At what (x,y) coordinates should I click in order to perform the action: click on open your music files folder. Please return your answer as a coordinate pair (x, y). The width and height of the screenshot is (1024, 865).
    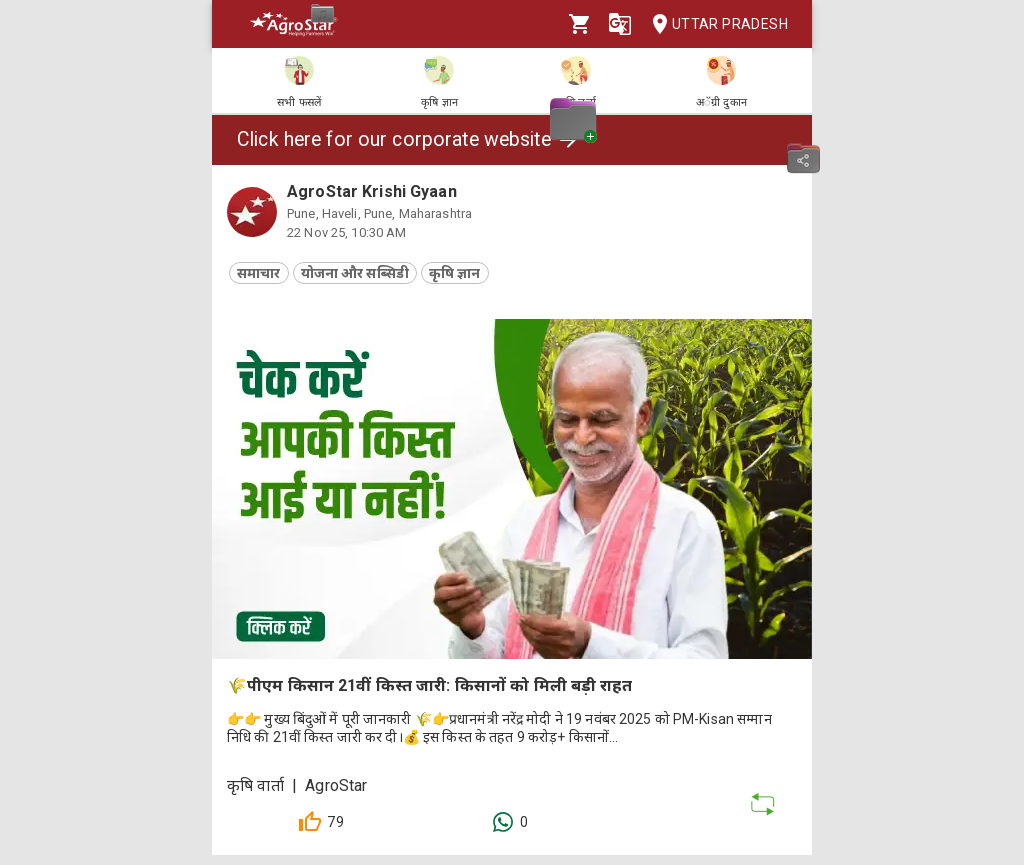
    Looking at the image, I should click on (322, 13).